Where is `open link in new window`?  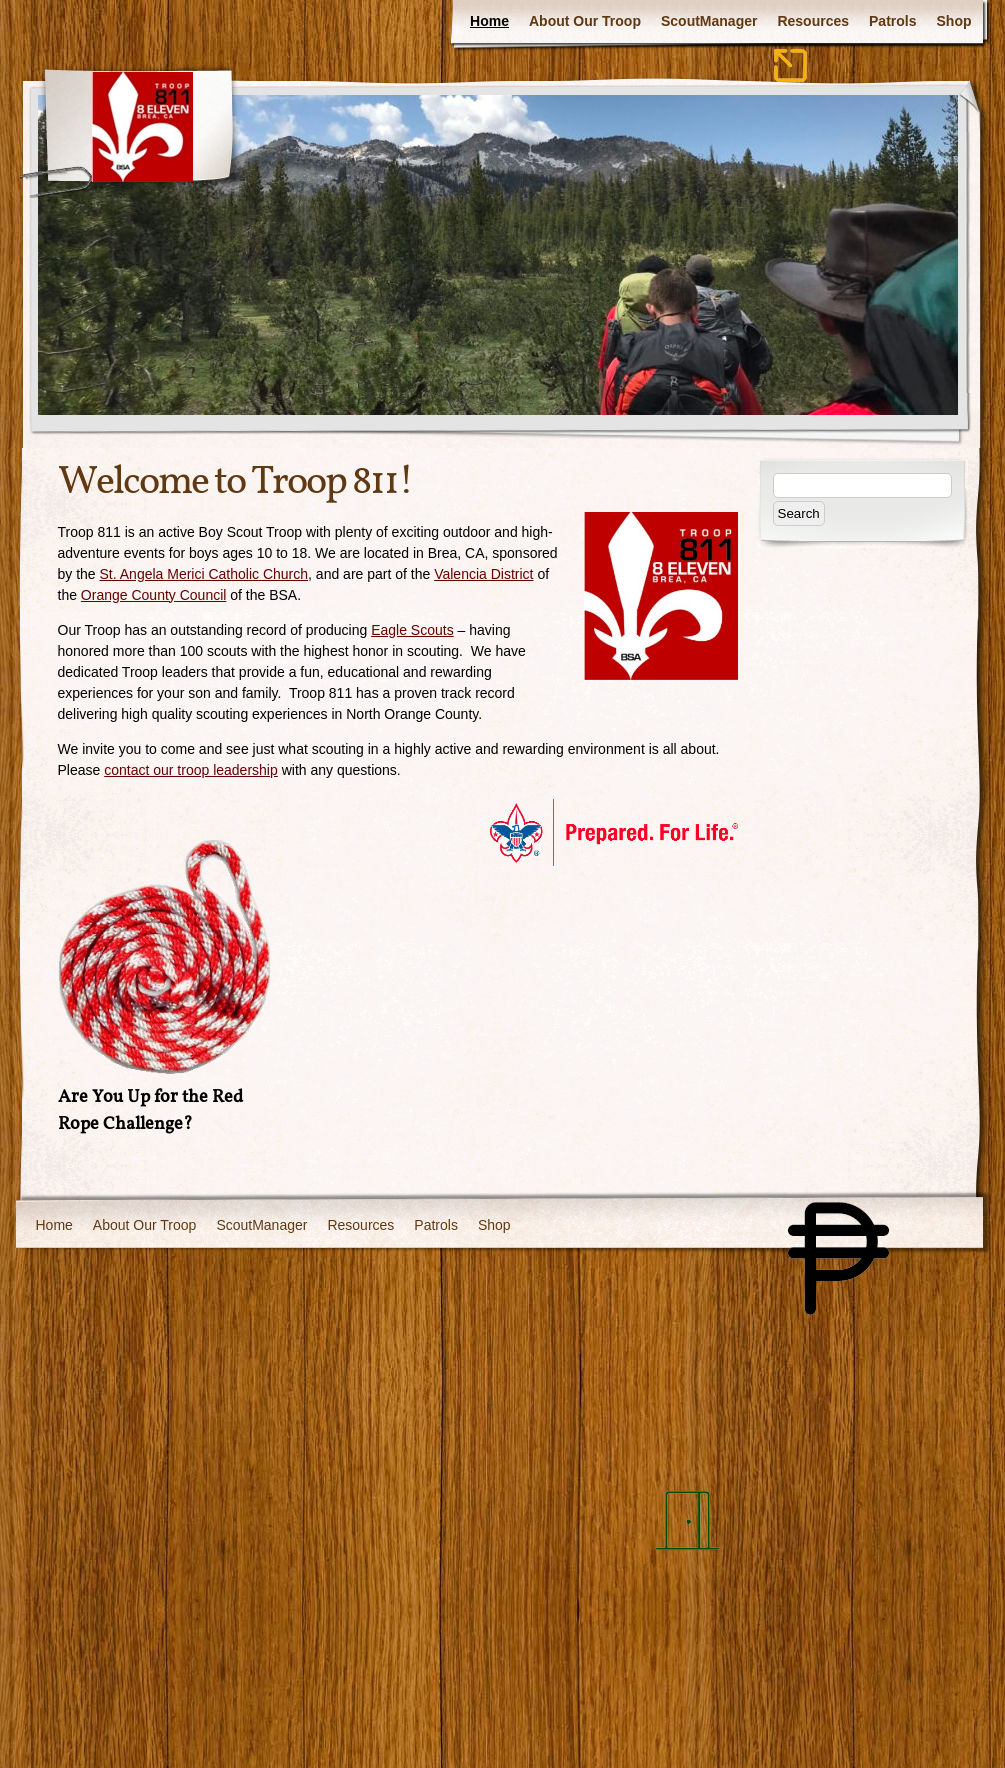
open link in new window is located at coordinates (790, 65).